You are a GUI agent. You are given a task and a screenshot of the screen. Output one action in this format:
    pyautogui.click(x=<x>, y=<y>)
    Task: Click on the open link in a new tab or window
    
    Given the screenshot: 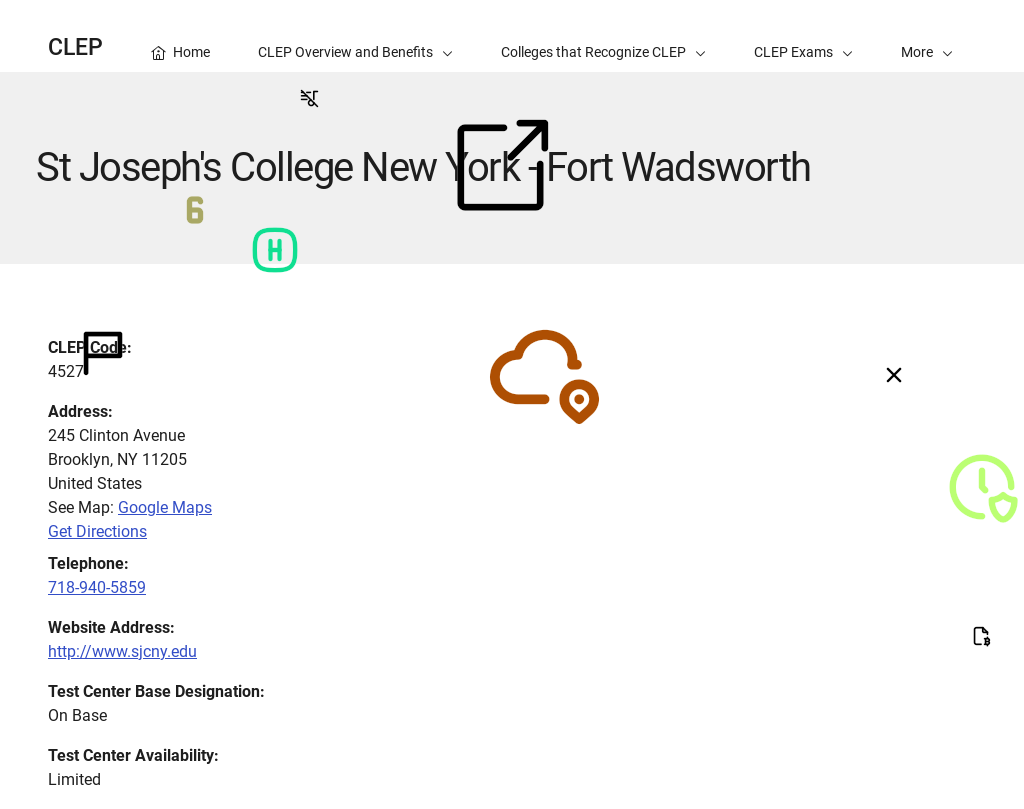 What is the action you would take?
    pyautogui.click(x=500, y=167)
    